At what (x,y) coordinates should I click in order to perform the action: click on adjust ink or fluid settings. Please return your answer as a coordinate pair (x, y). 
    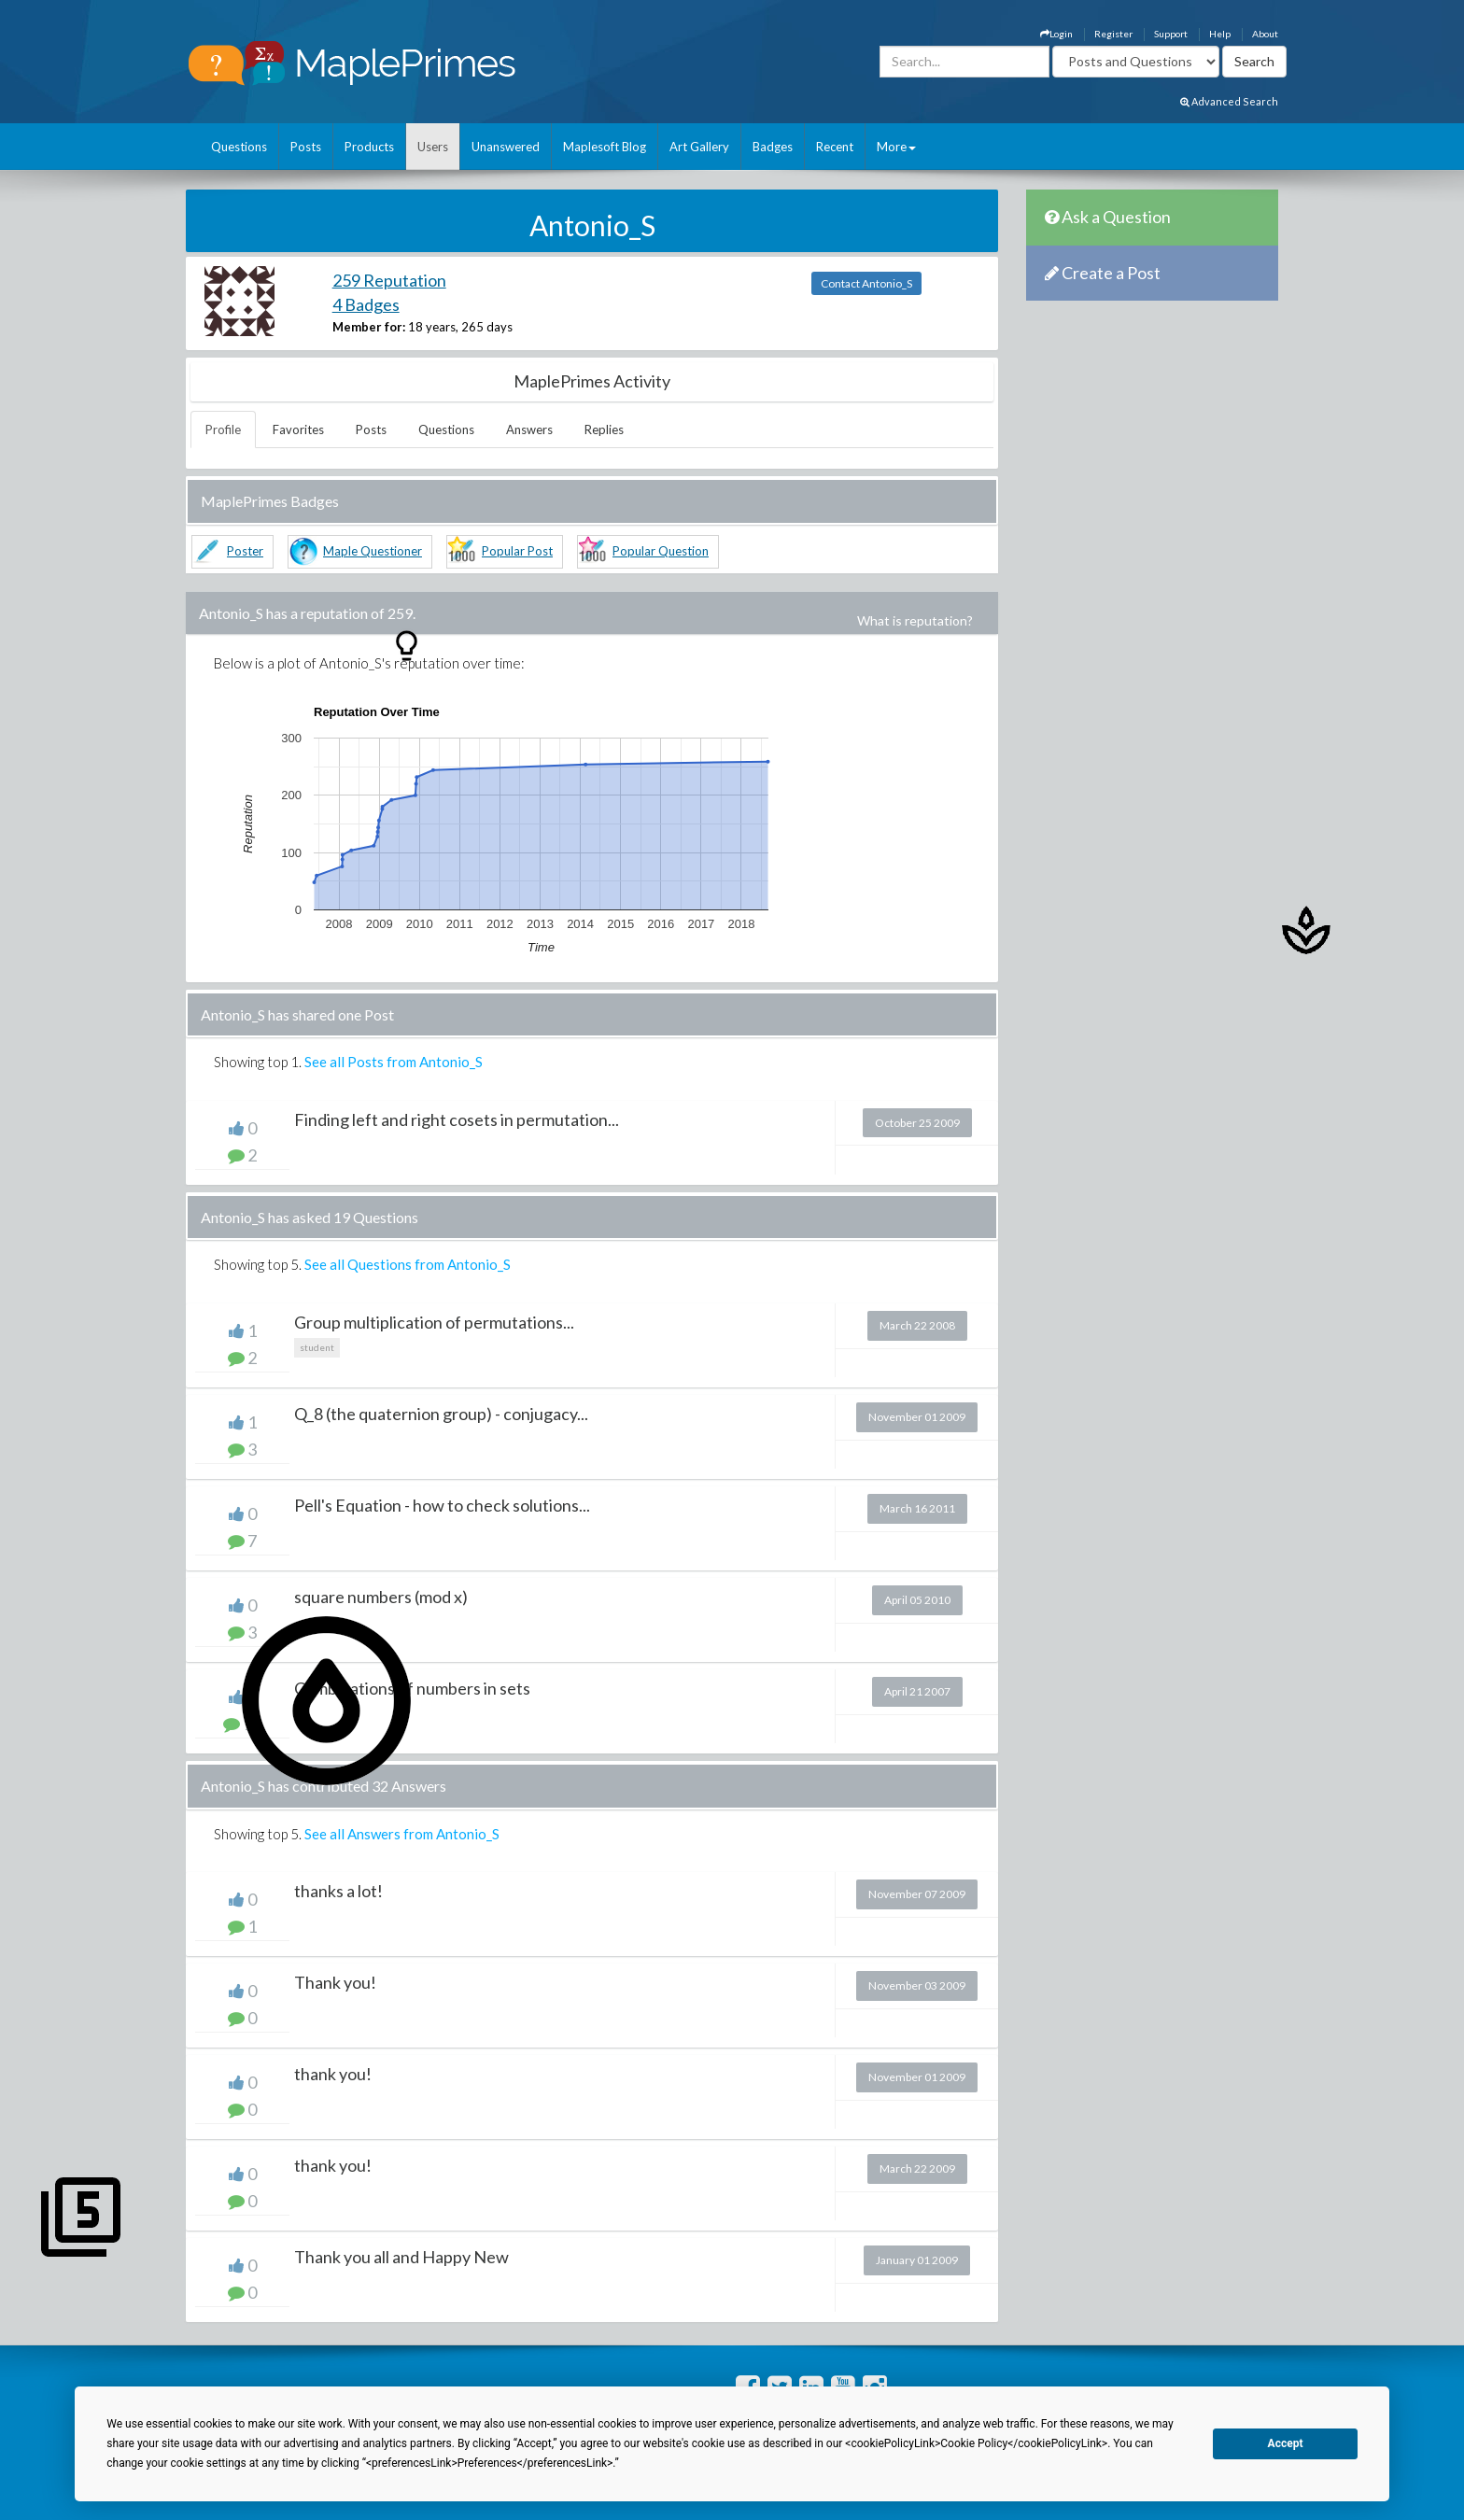
    Looking at the image, I should click on (326, 1700).